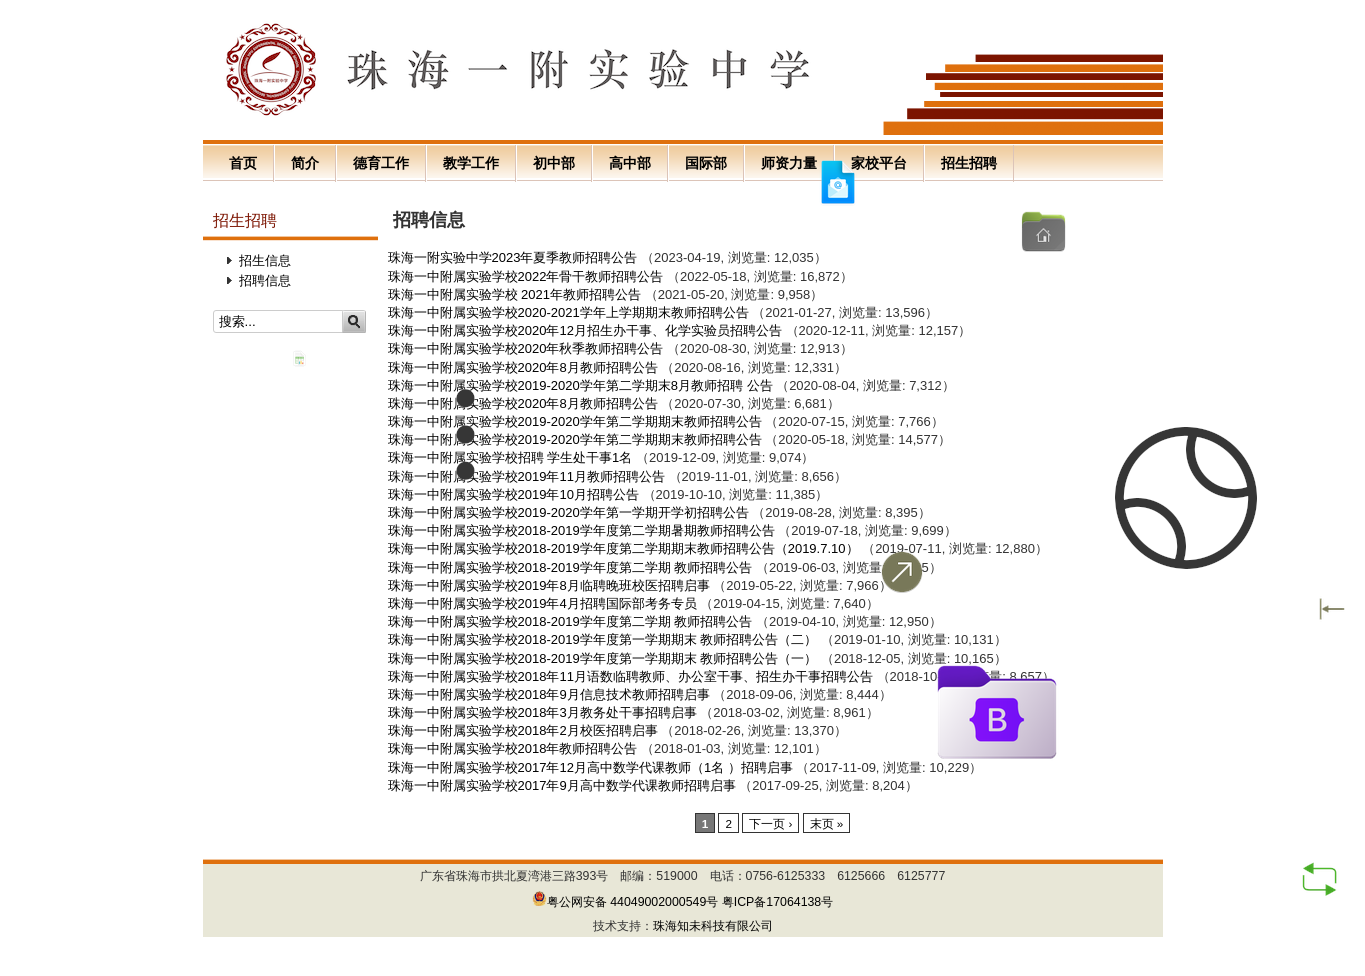 This screenshot has width=1365, height=976. Describe the element at coordinates (1320, 879) in the screenshot. I see `sync or refresh mail inbox` at that location.